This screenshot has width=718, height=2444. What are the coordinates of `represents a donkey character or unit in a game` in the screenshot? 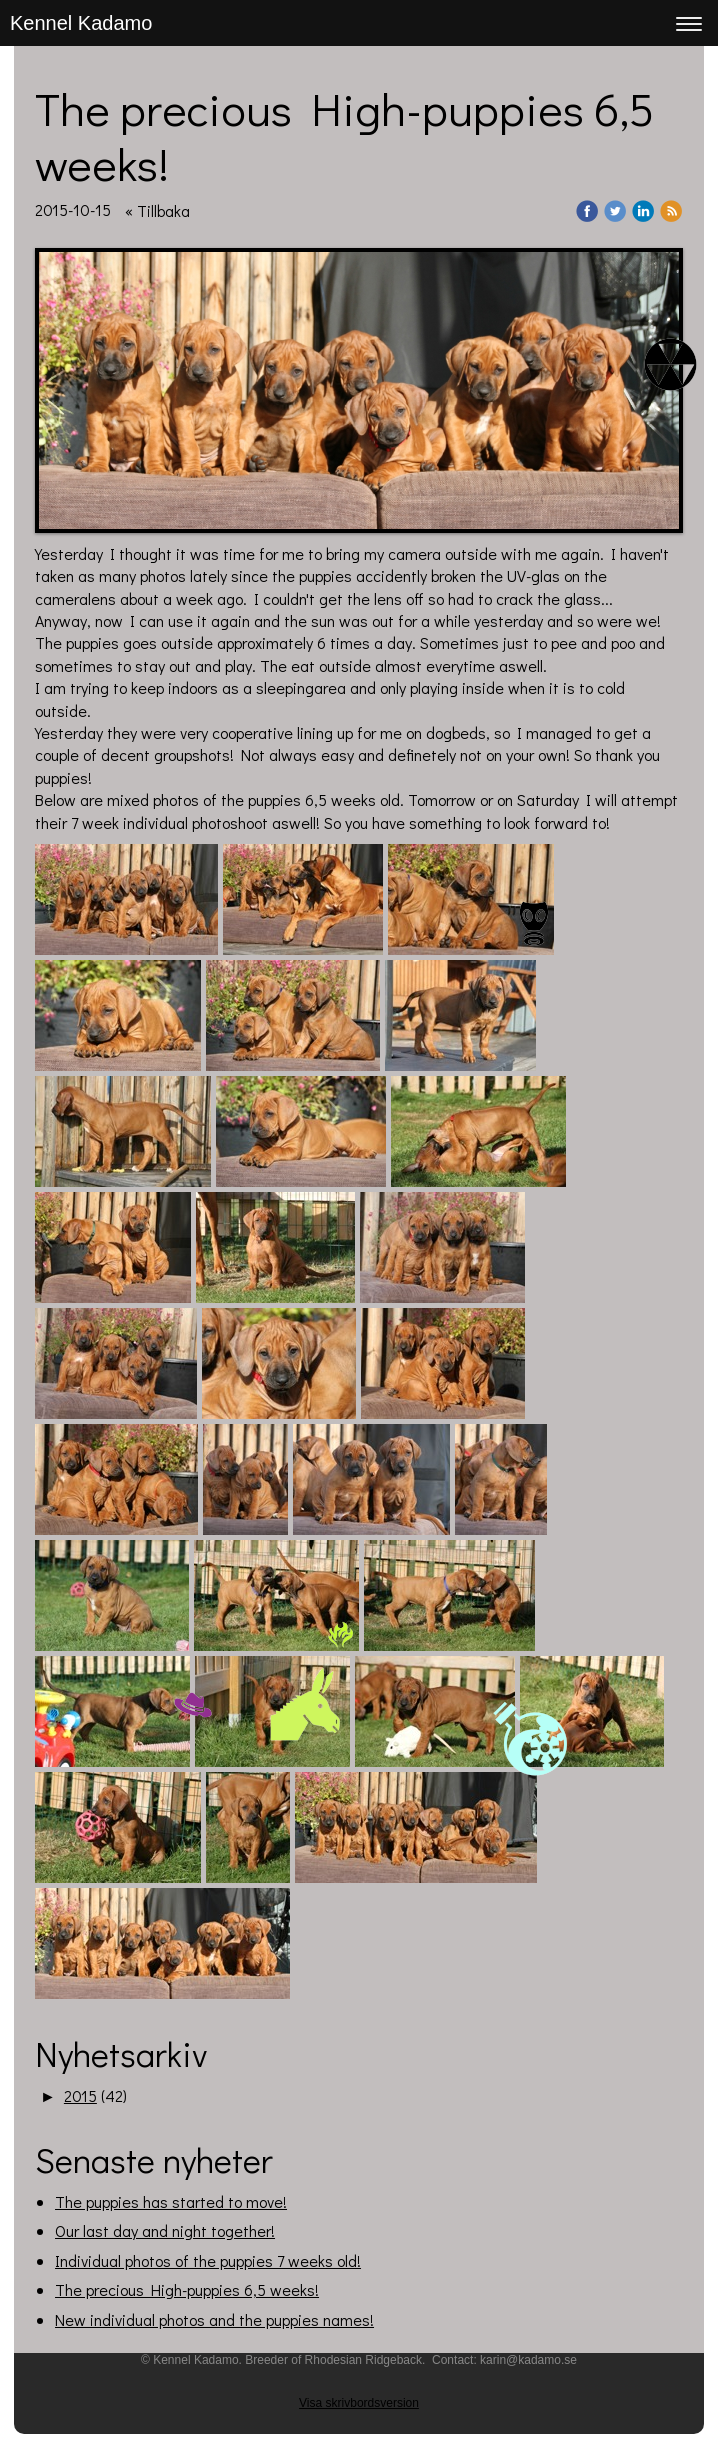 It's located at (307, 1704).